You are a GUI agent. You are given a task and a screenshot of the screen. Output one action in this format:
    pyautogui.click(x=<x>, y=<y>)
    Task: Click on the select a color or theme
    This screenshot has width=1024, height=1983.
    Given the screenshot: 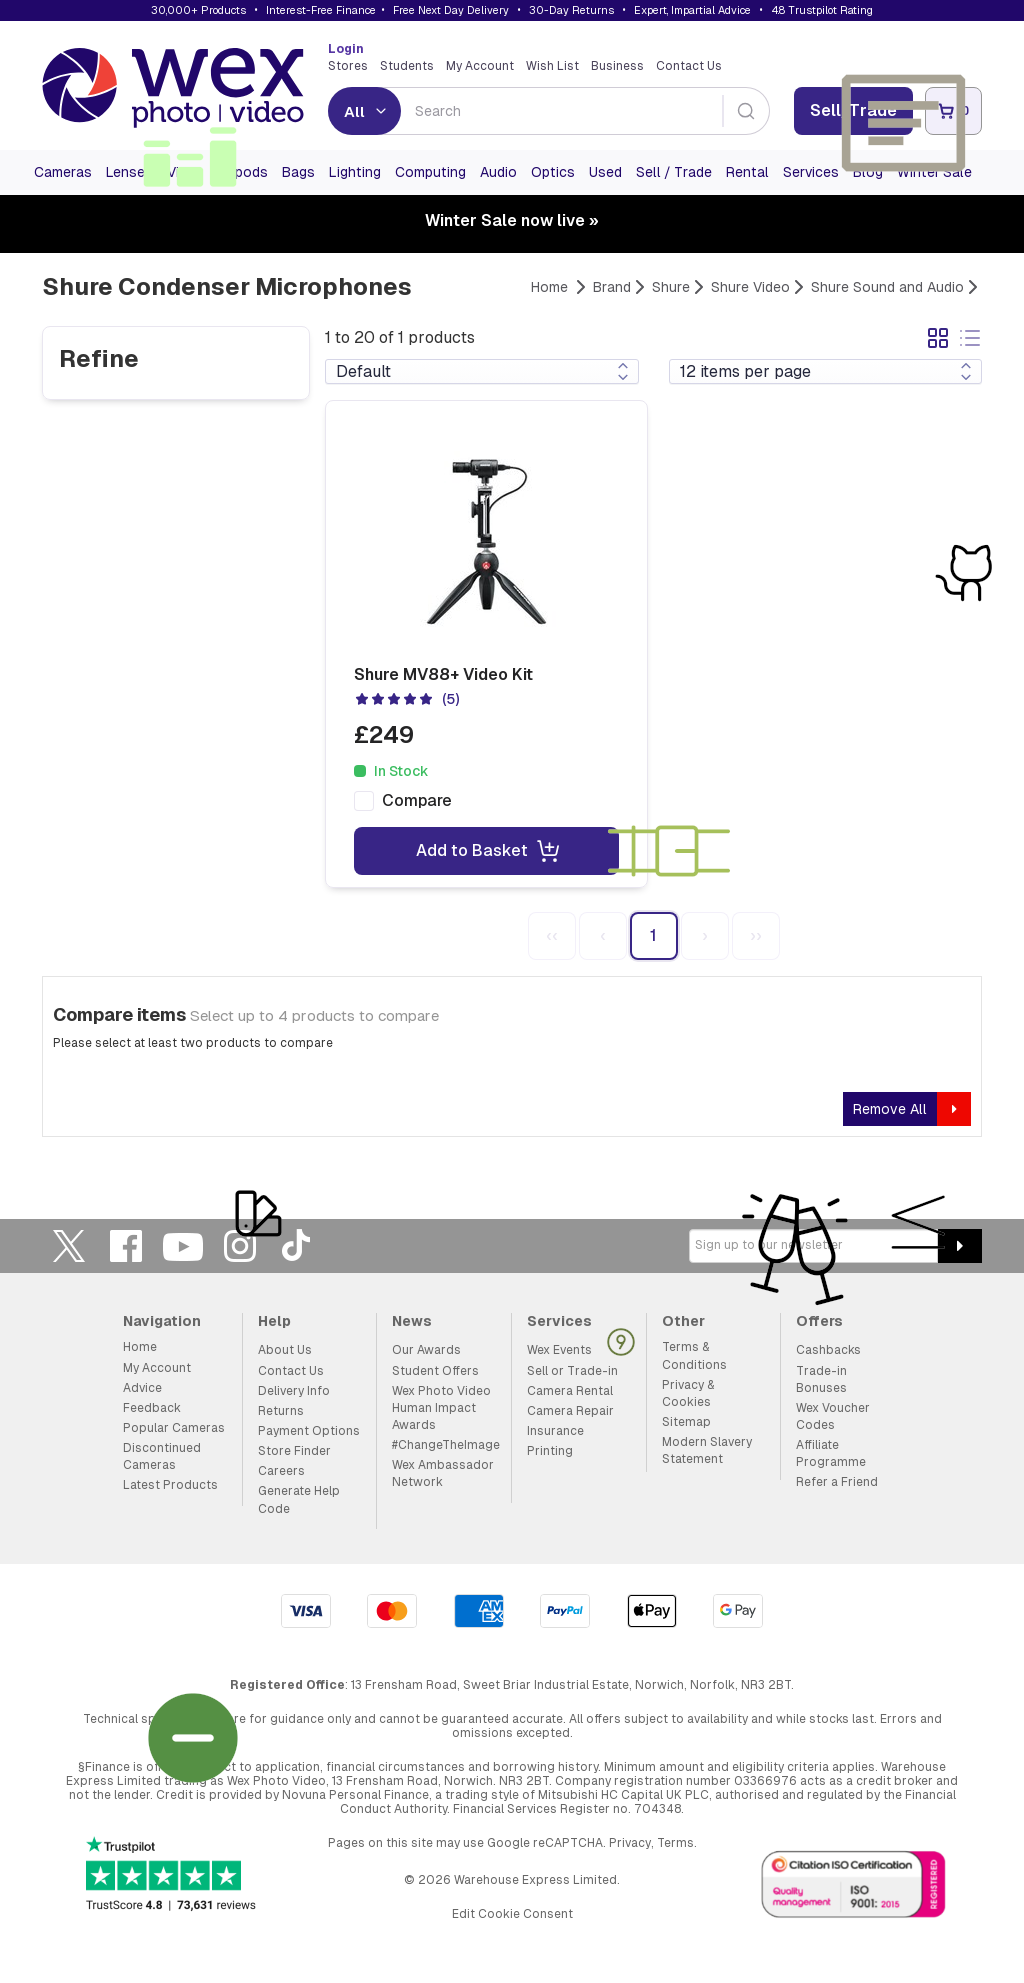 What is the action you would take?
    pyautogui.click(x=258, y=1213)
    